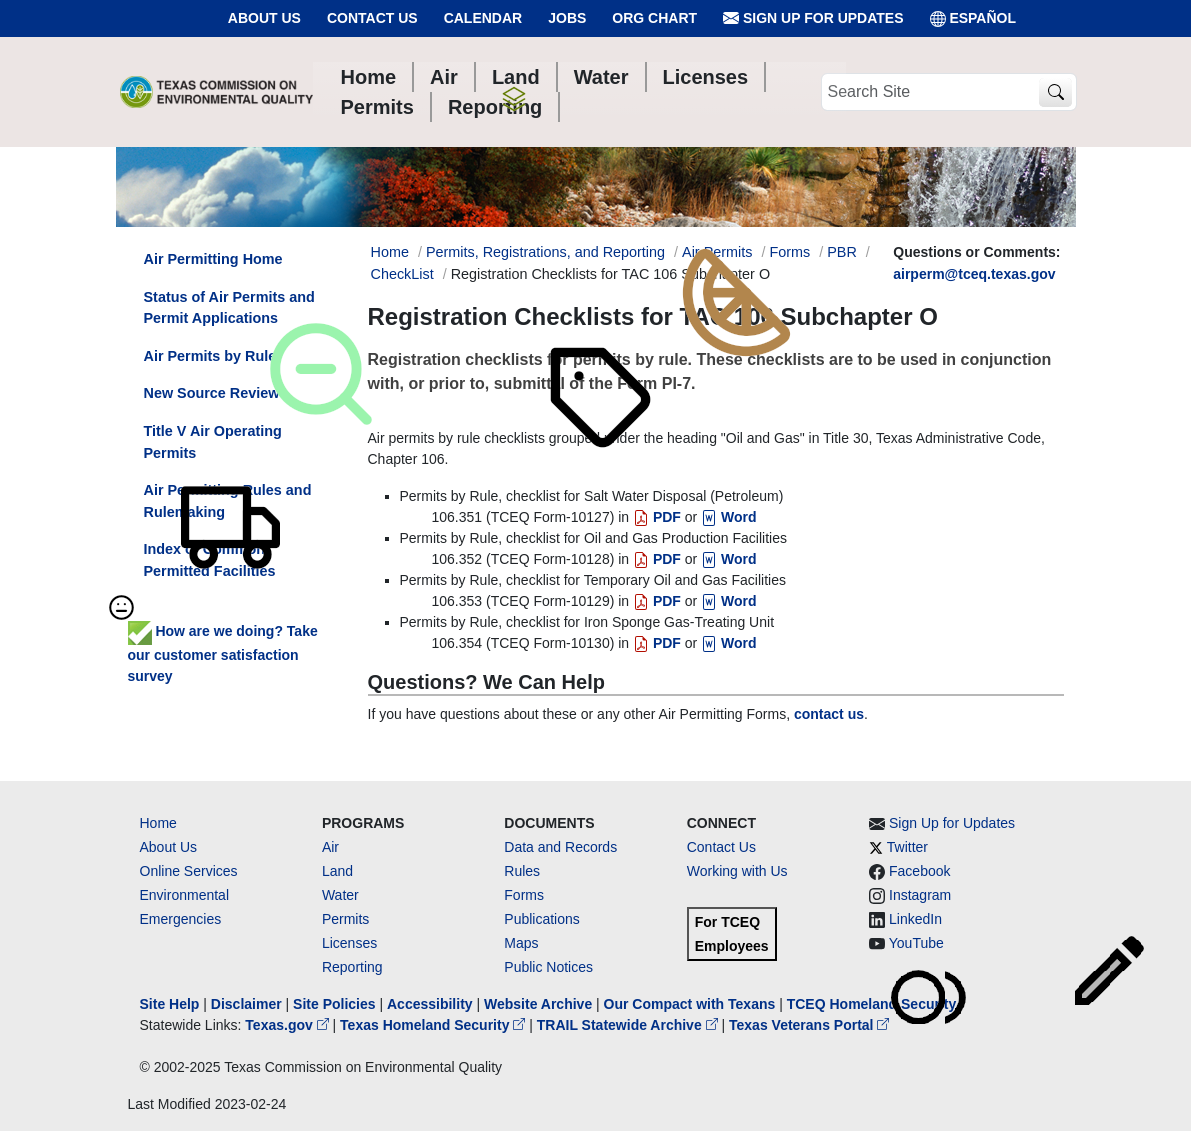  What do you see at coordinates (602, 399) in the screenshot?
I see `add a tag or label to an item` at bounding box center [602, 399].